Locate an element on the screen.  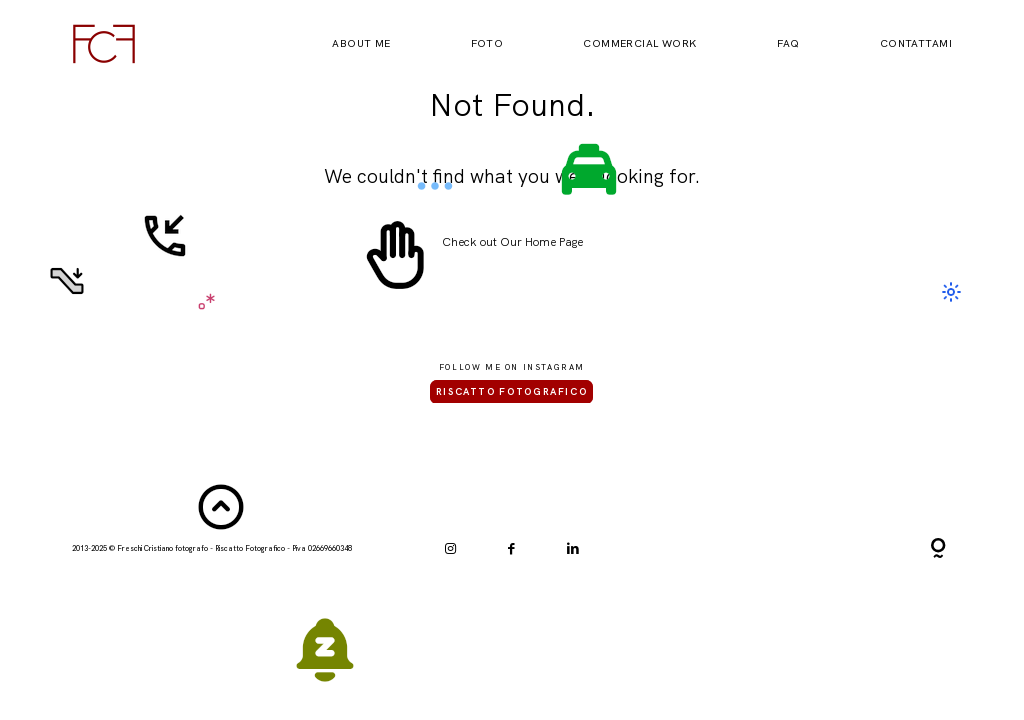
mute notifications or enable do not disturb mode is located at coordinates (325, 650).